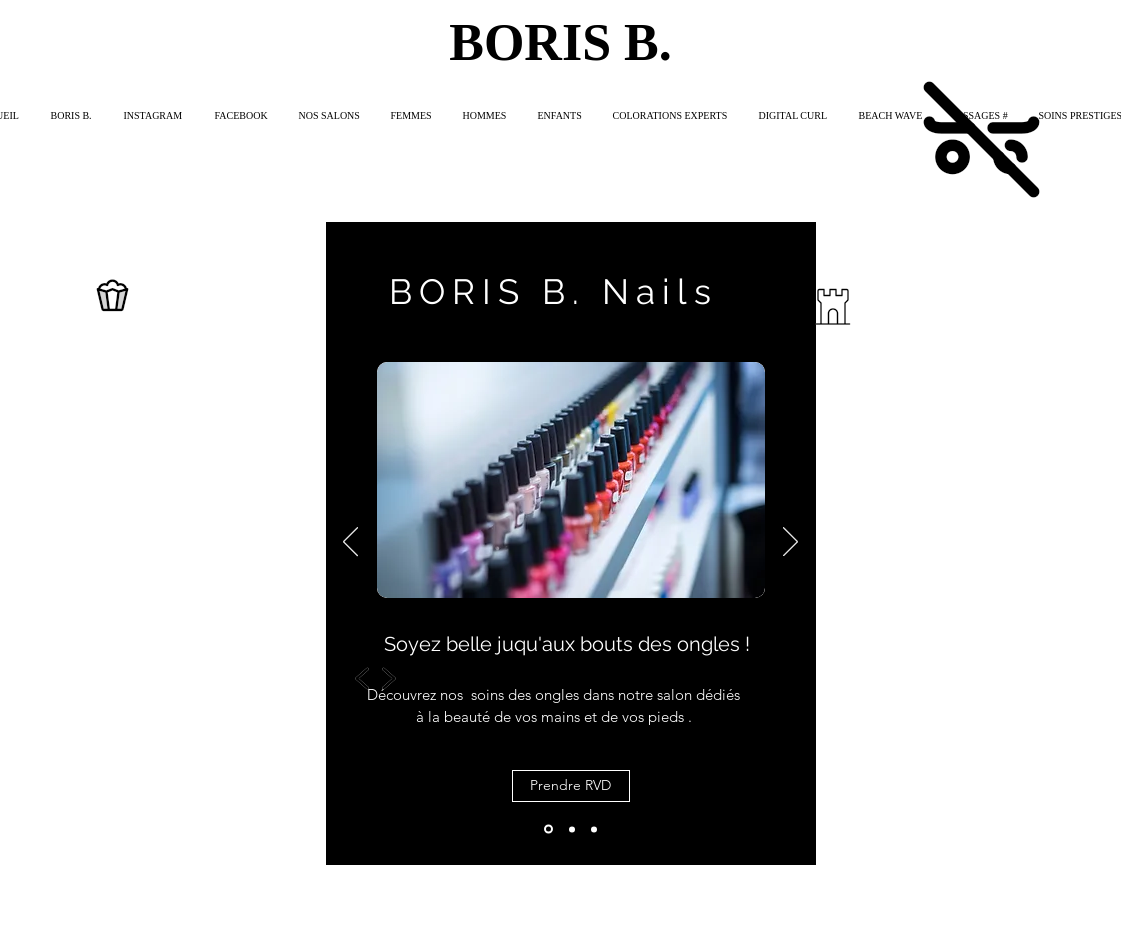  Describe the element at coordinates (833, 306) in the screenshot. I see `access castle or fortress-themed content` at that location.